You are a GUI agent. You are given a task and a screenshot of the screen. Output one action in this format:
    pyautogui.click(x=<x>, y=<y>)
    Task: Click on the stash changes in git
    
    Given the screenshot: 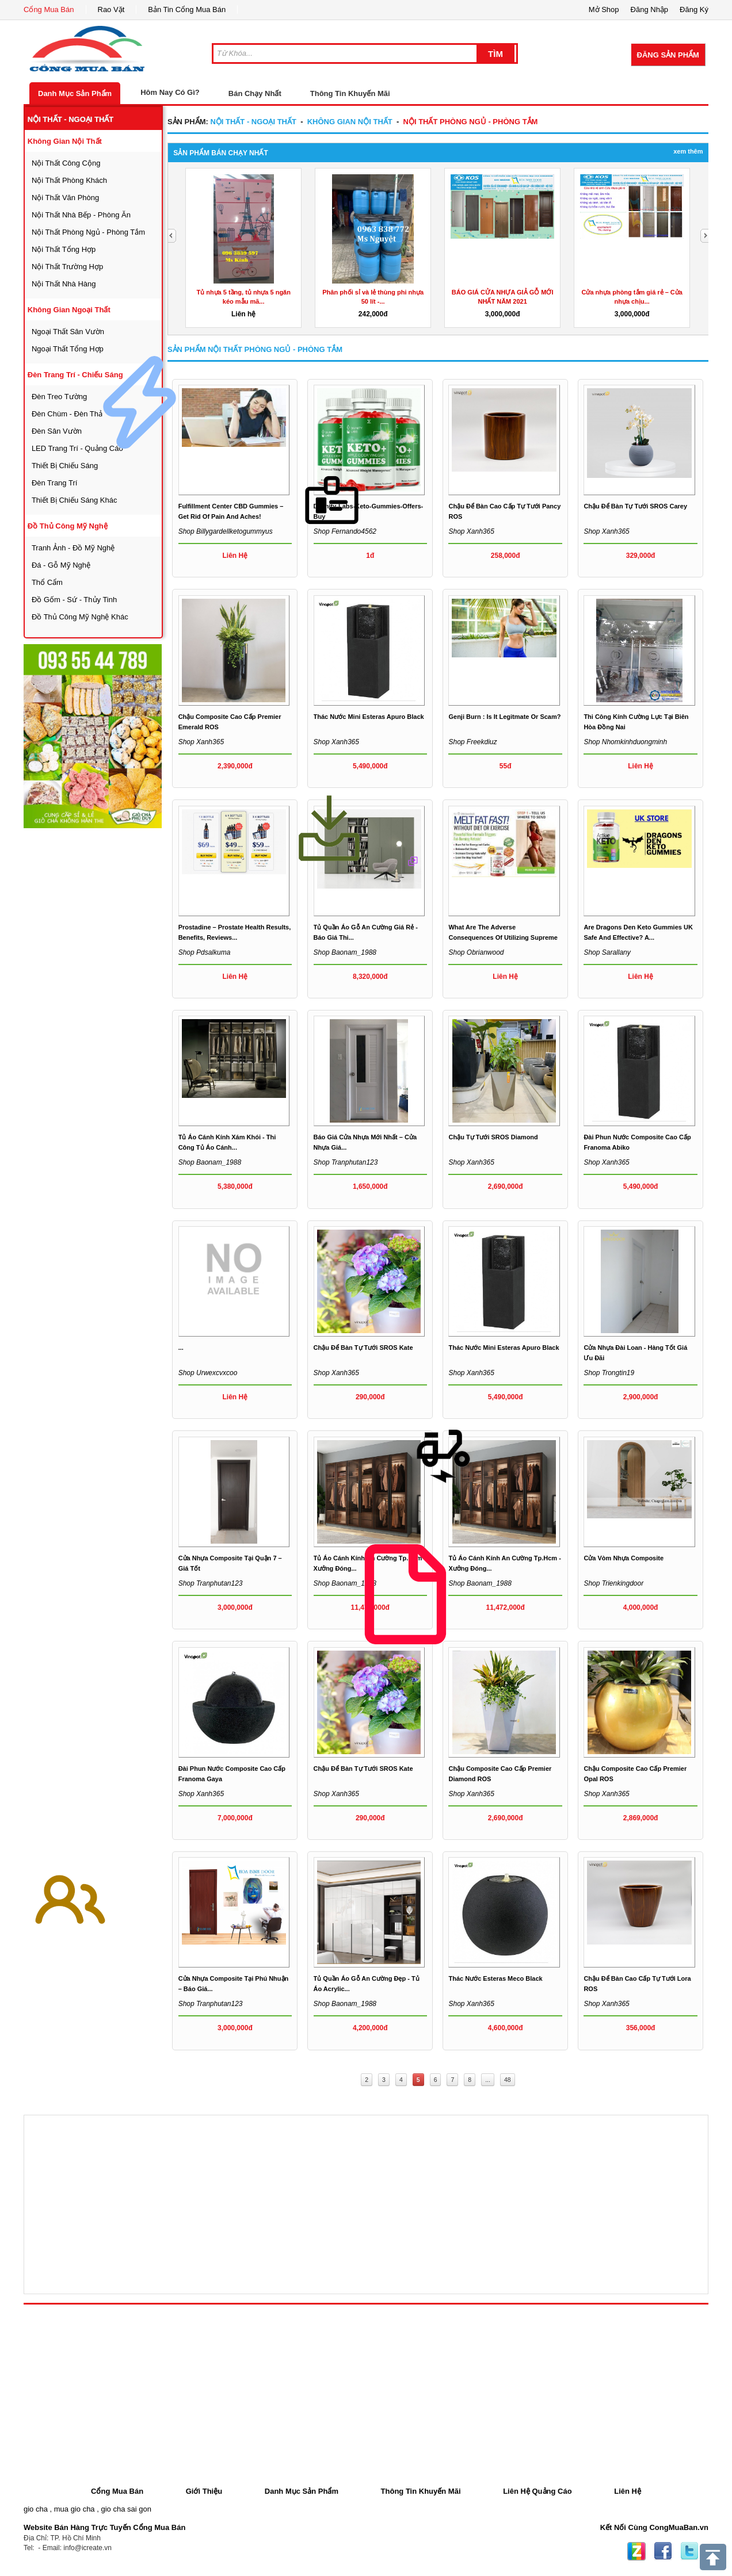 What is the action you would take?
    pyautogui.click(x=331, y=828)
    